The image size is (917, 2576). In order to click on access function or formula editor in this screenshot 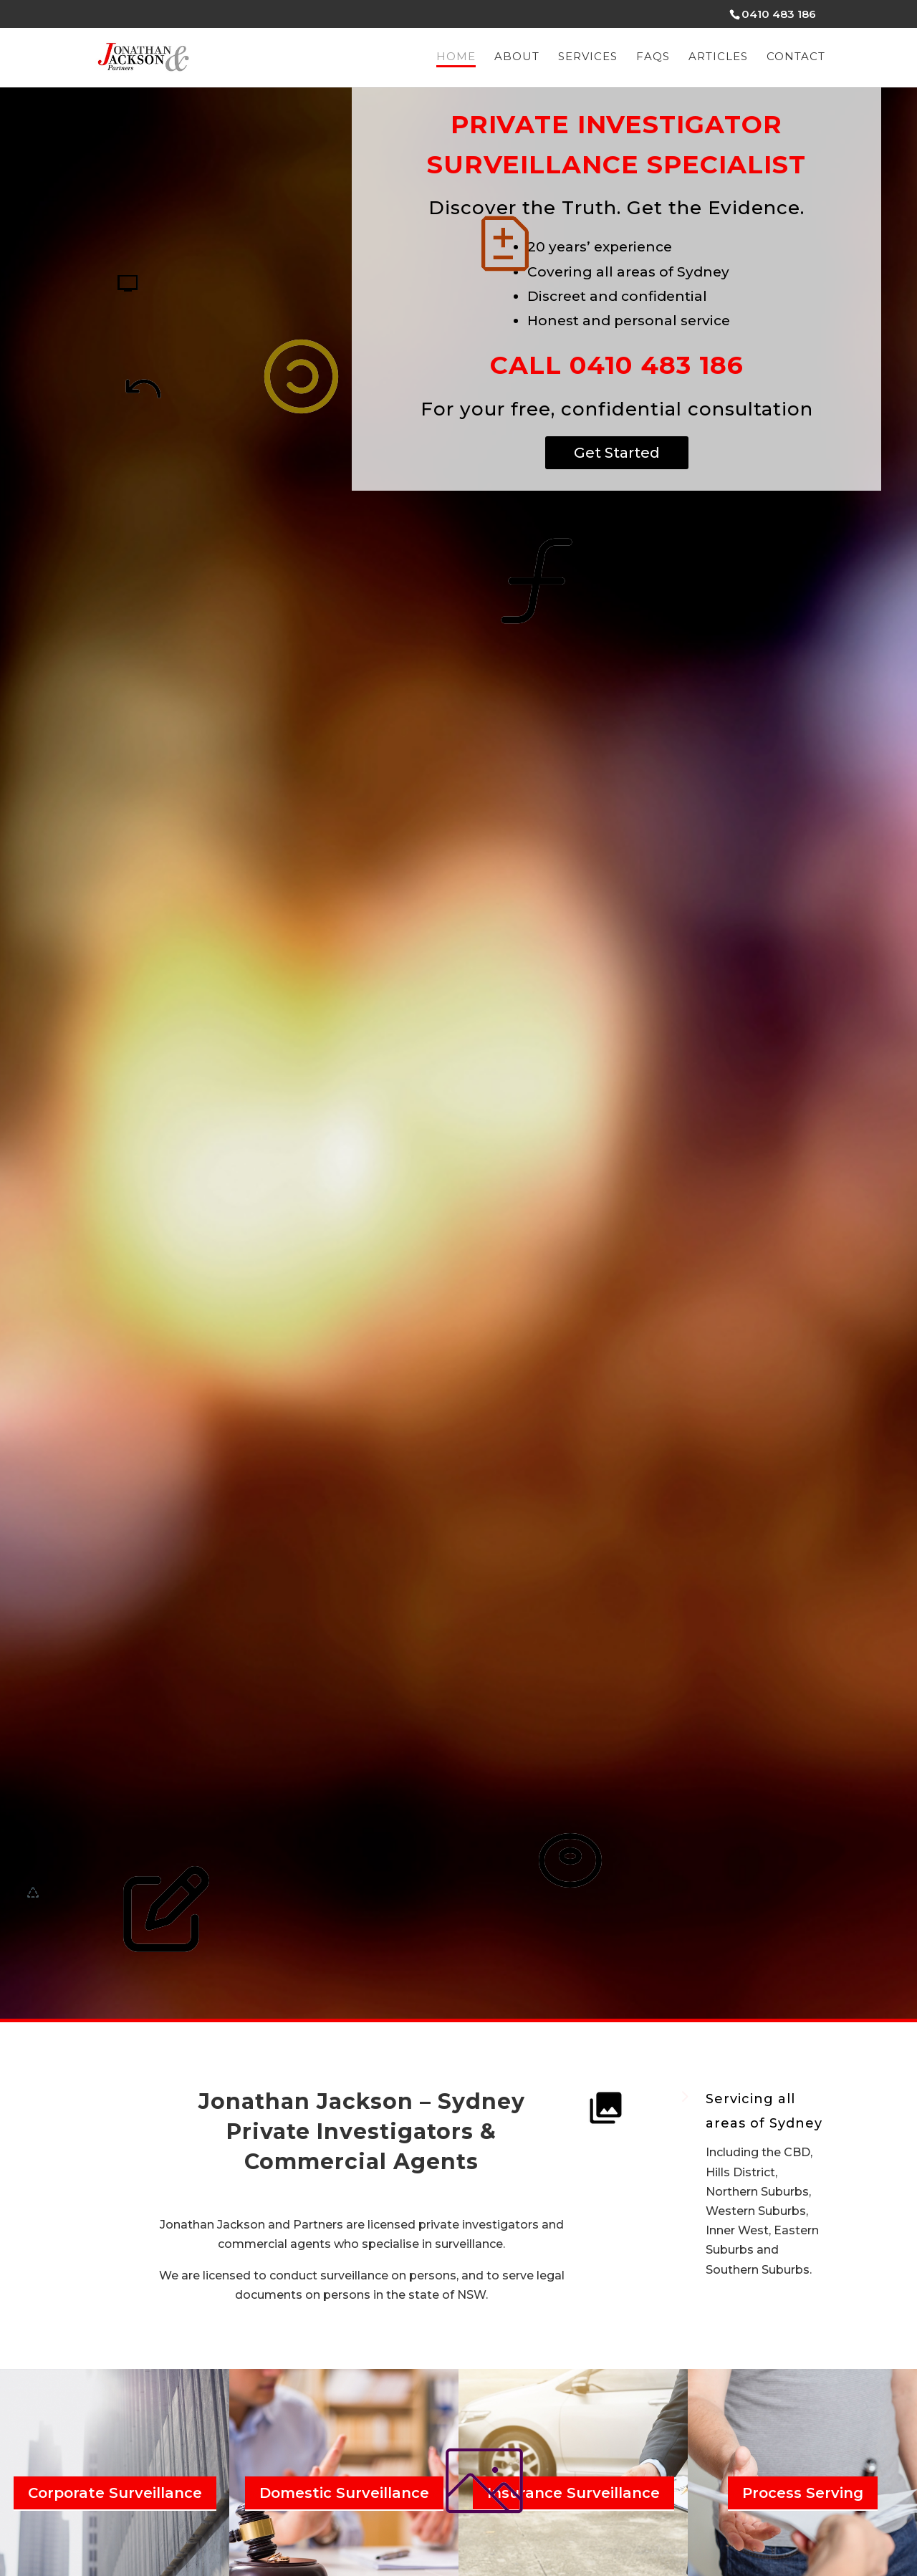, I will do `click(537, 581)`.